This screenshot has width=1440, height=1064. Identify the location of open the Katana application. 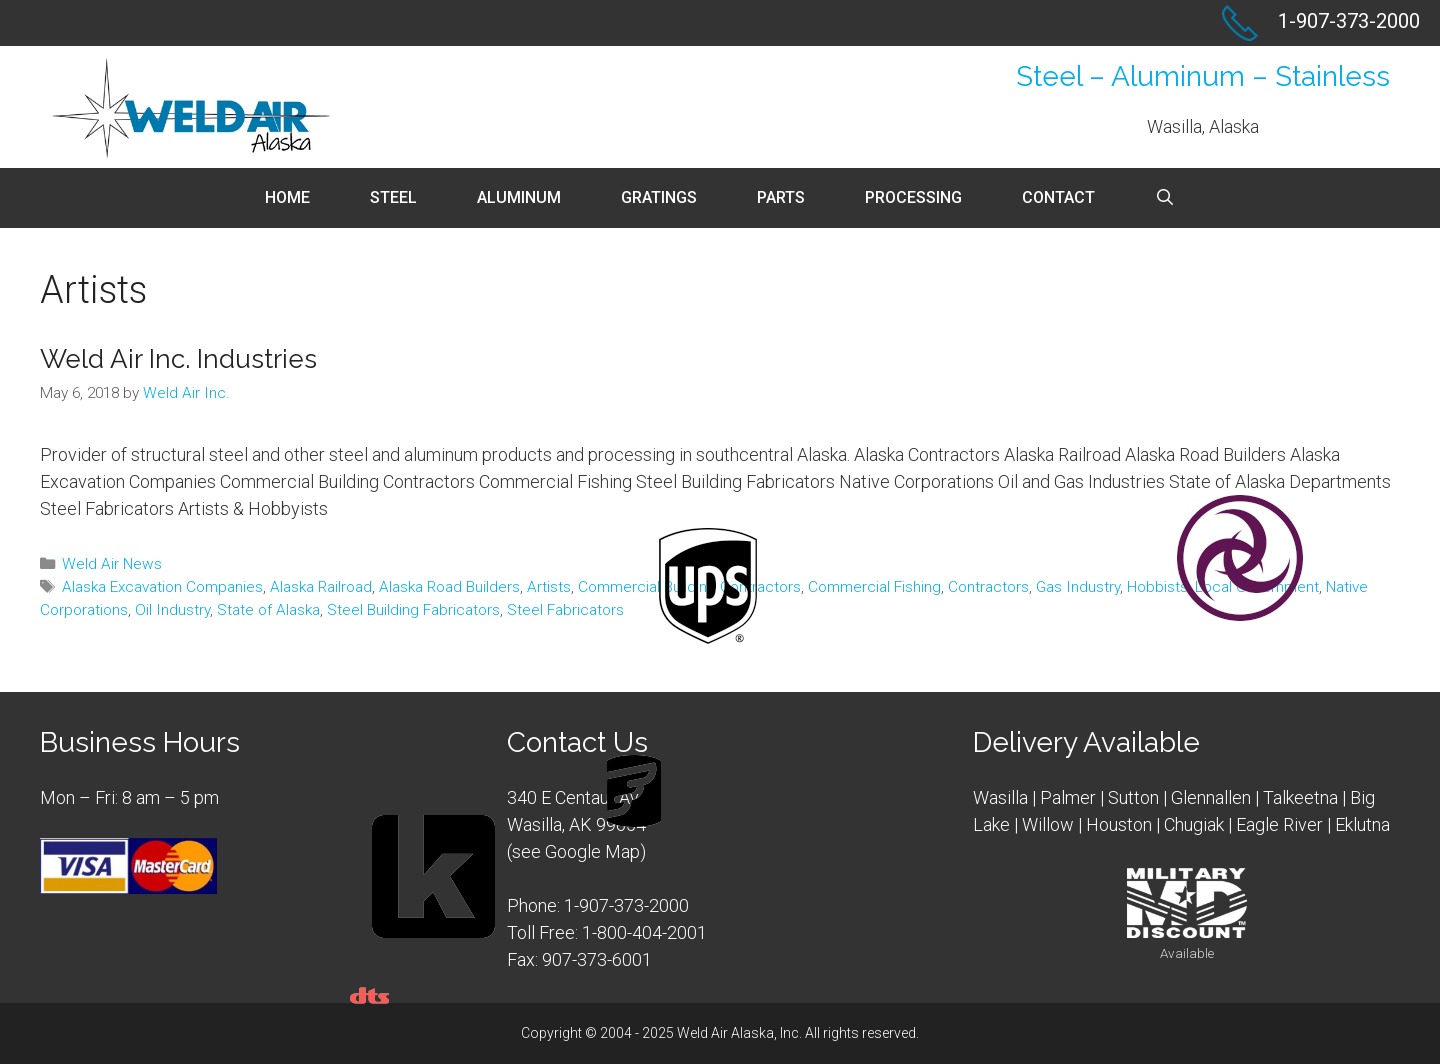
(1240, 558).